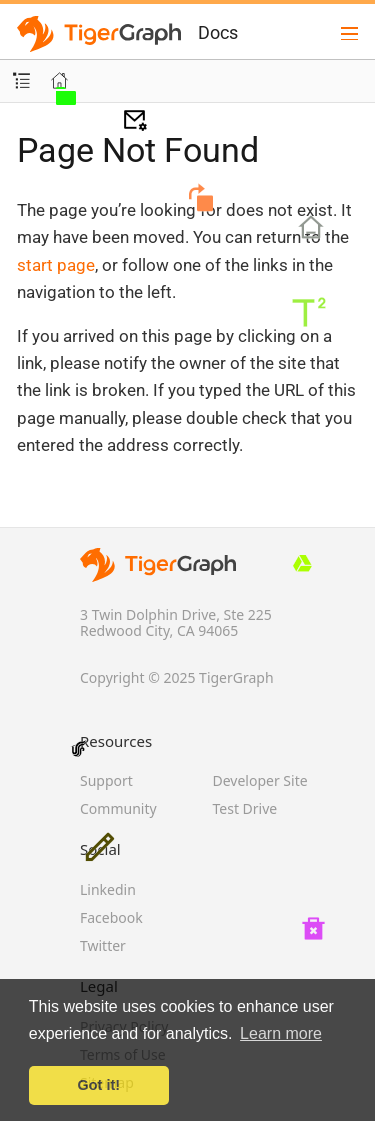 The height and width of the screenshot is (1121, 375). I want to click on access email settings, so click(134, 119).